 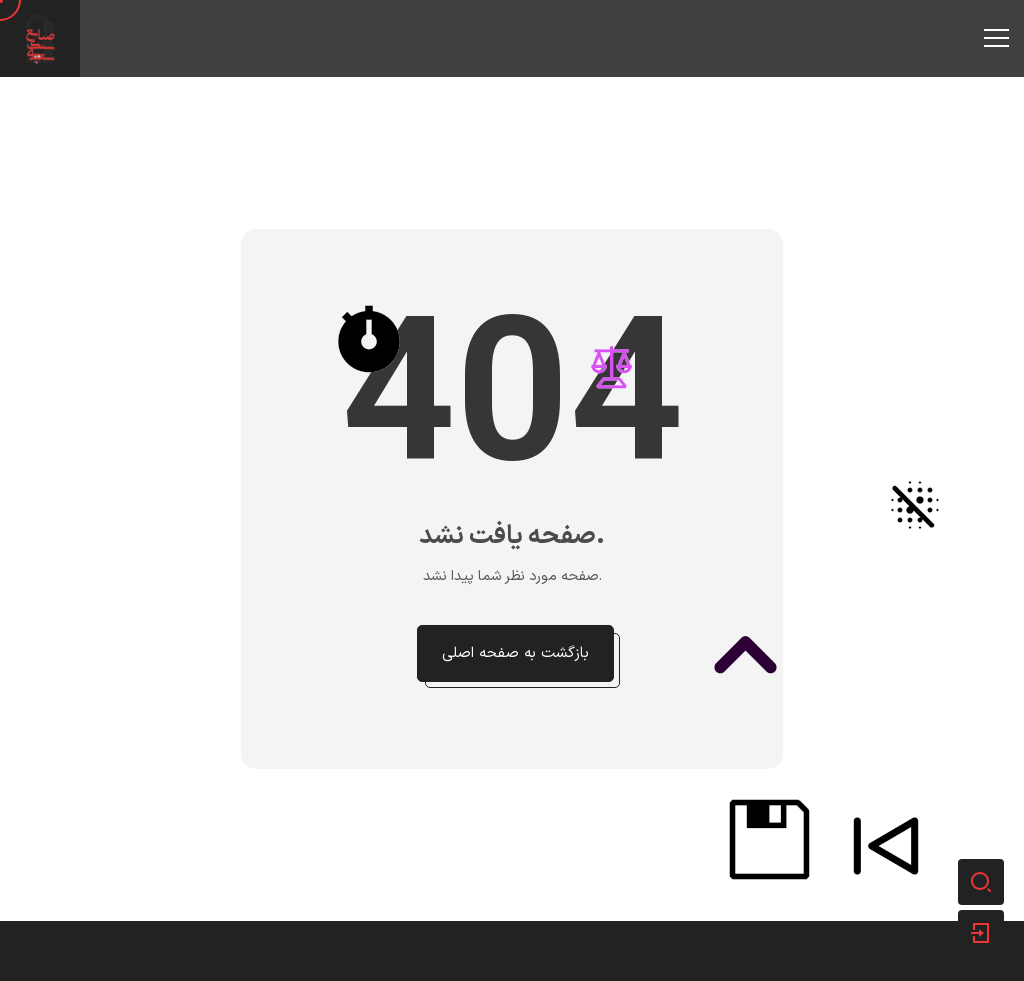 What do you see at coordinates (745, 651) in the screenshot?
I see `collapse an expanded section` at bounding box center [745, 651].